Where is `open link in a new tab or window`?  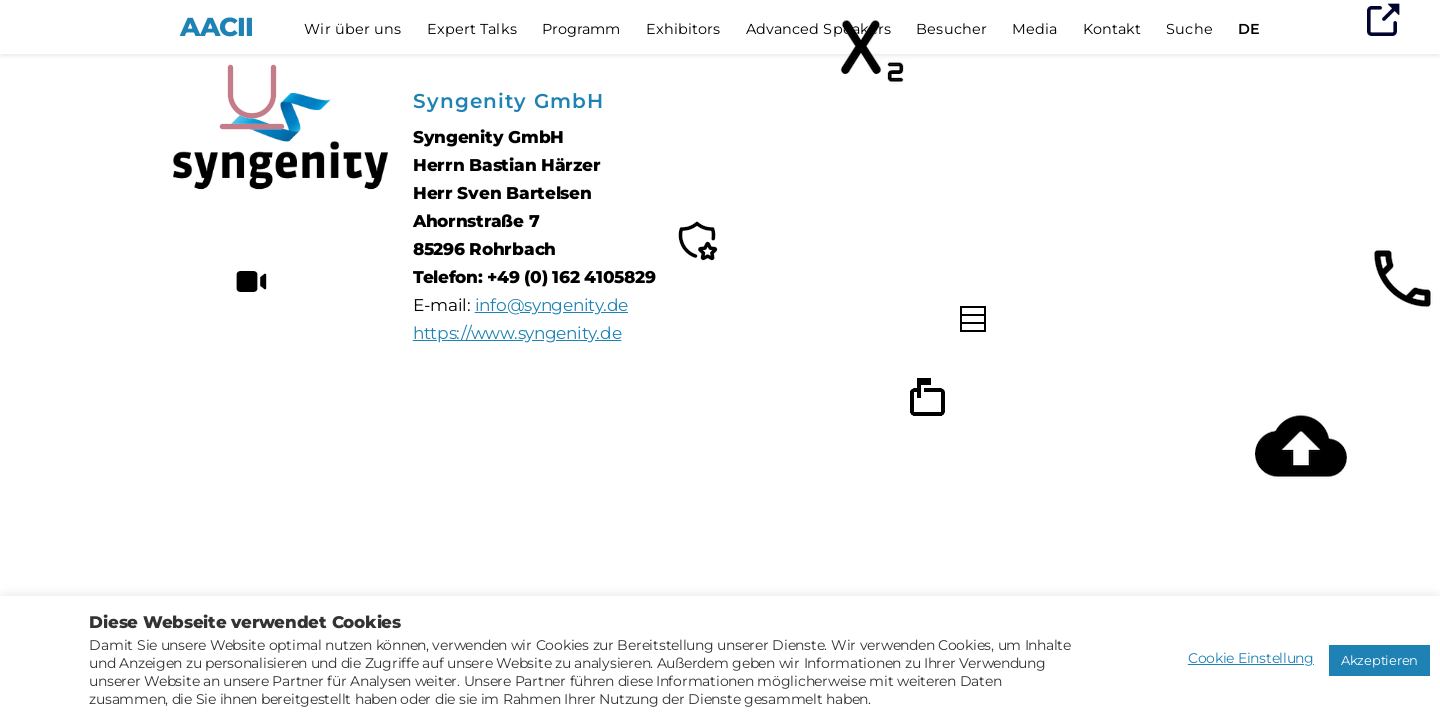 open link in a new tab or window is located at coordinates (1382, 21).